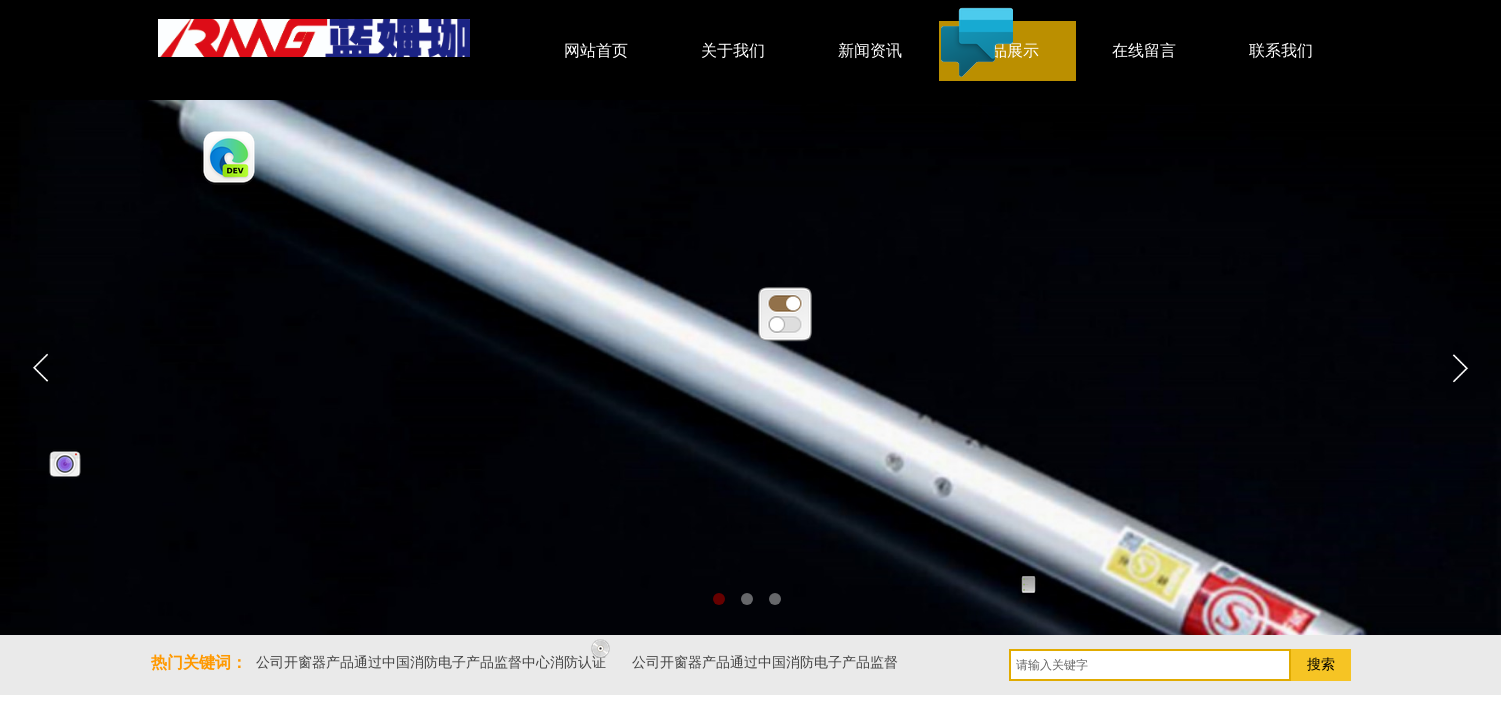 The height and width of the screenshot is (720, 1501). I want to click on open system settings or preferences, so click(785, 314).